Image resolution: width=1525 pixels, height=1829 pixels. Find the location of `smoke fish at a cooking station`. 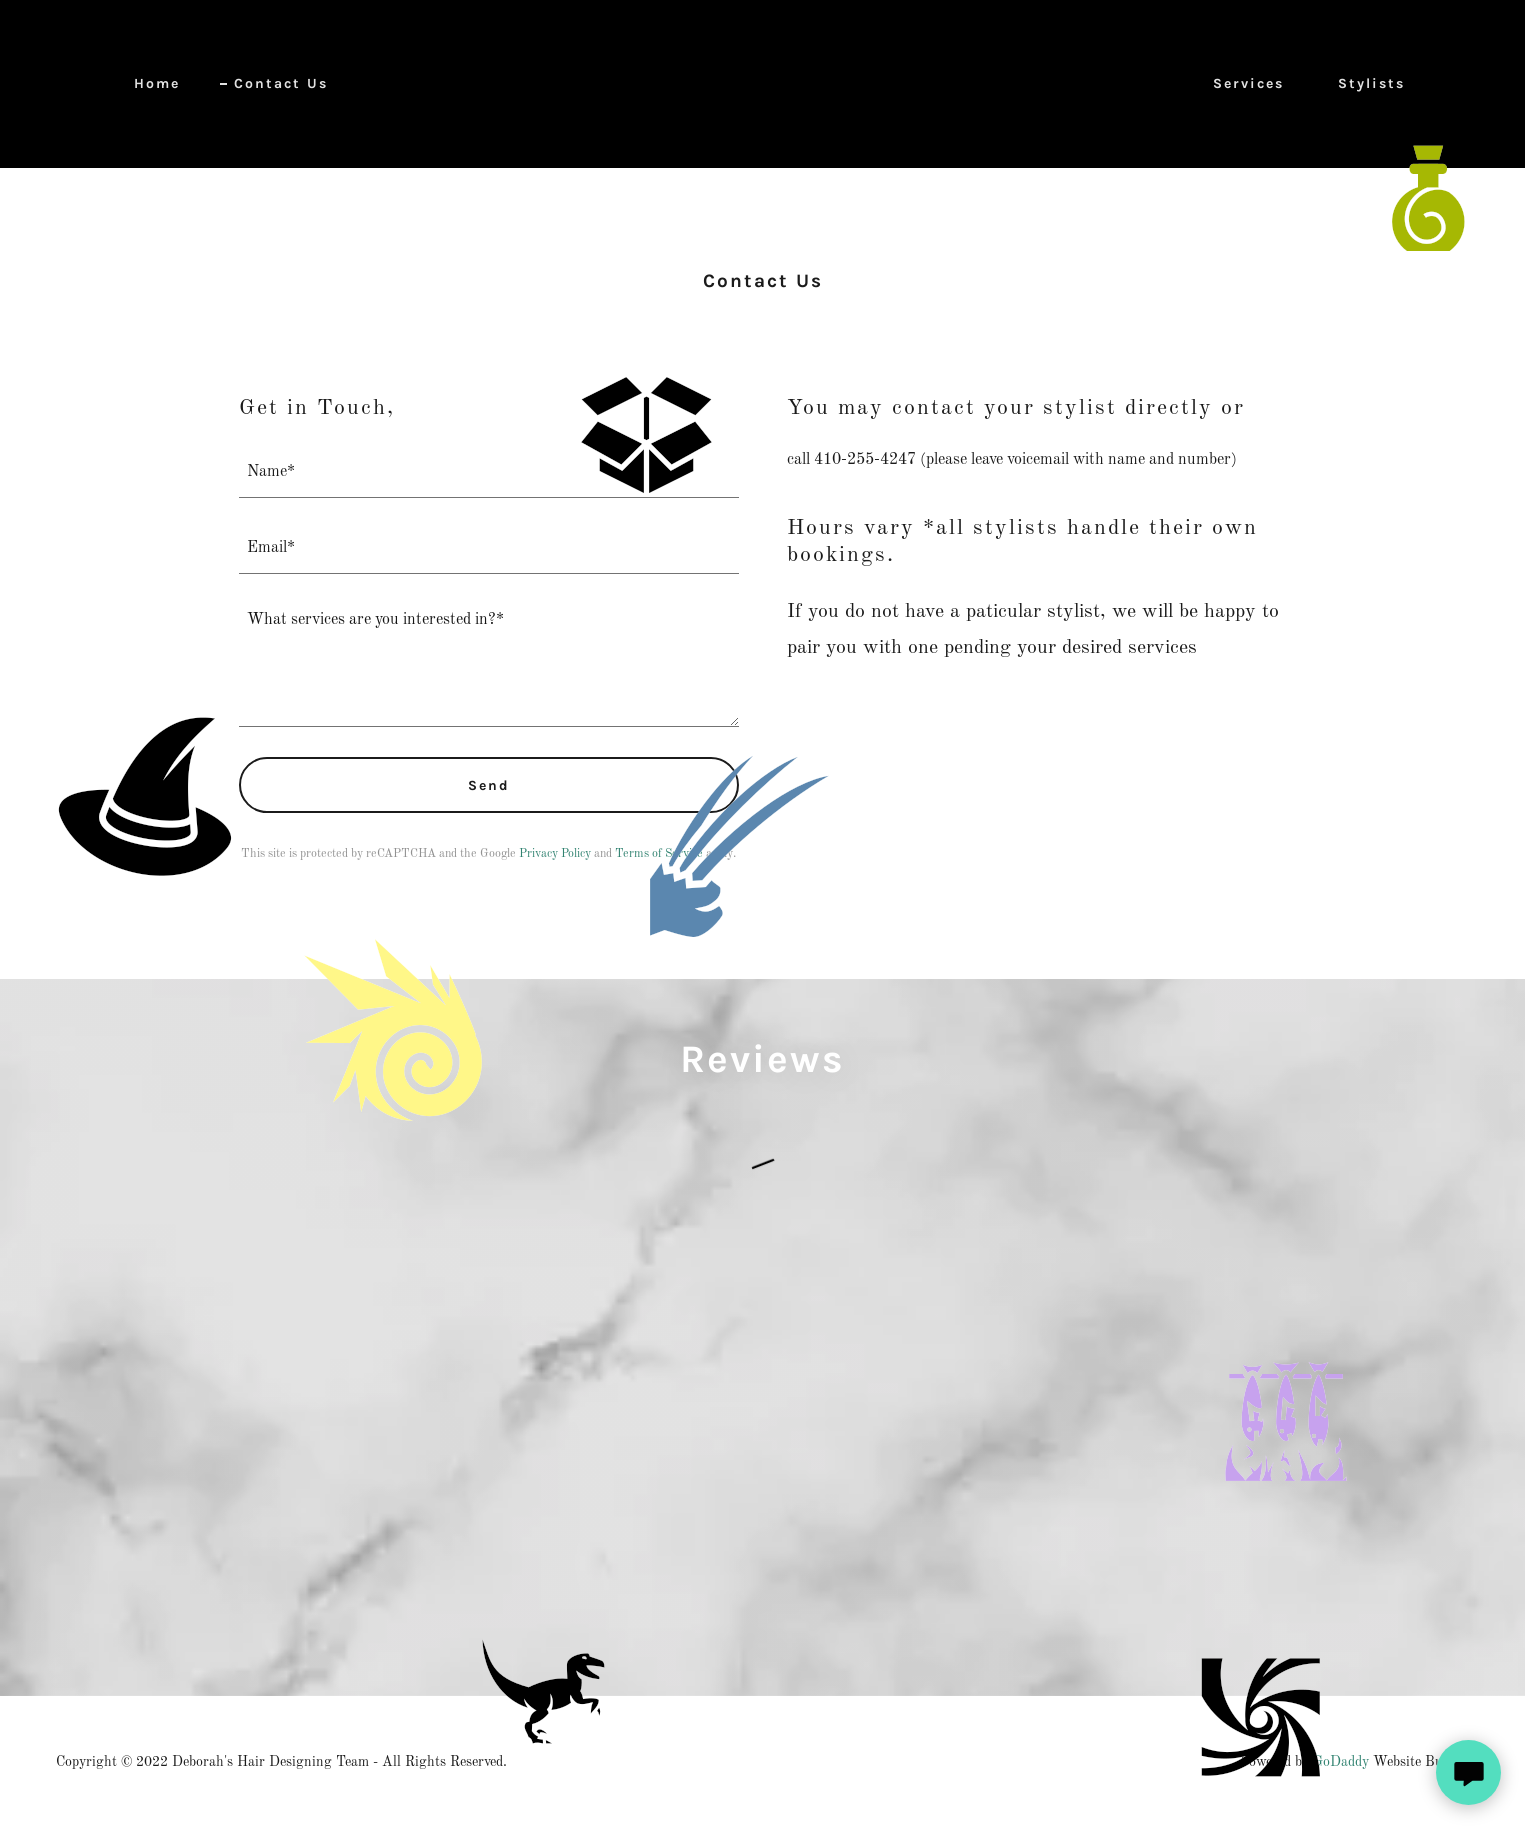

smoke fish at a cooking station is located at coordinates (1286, 1421).